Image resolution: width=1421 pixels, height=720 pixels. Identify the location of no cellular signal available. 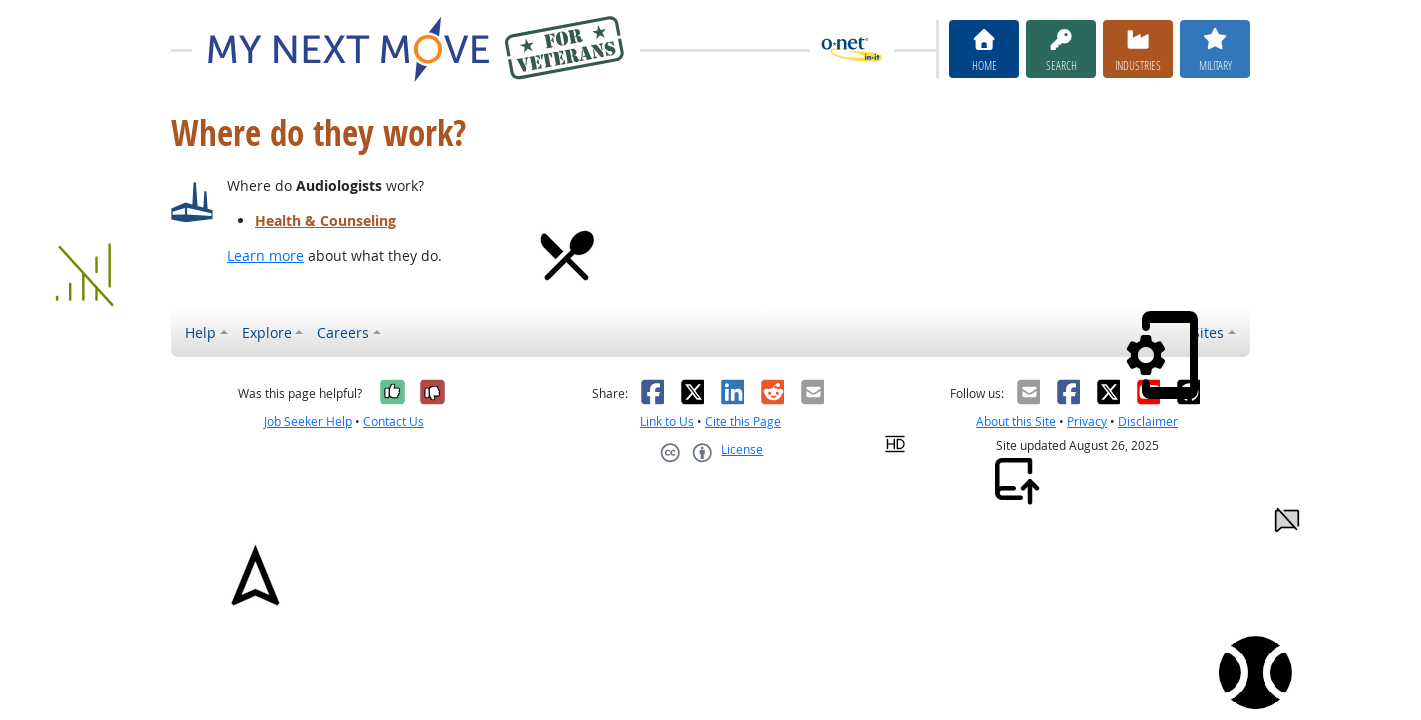
(86, 276).